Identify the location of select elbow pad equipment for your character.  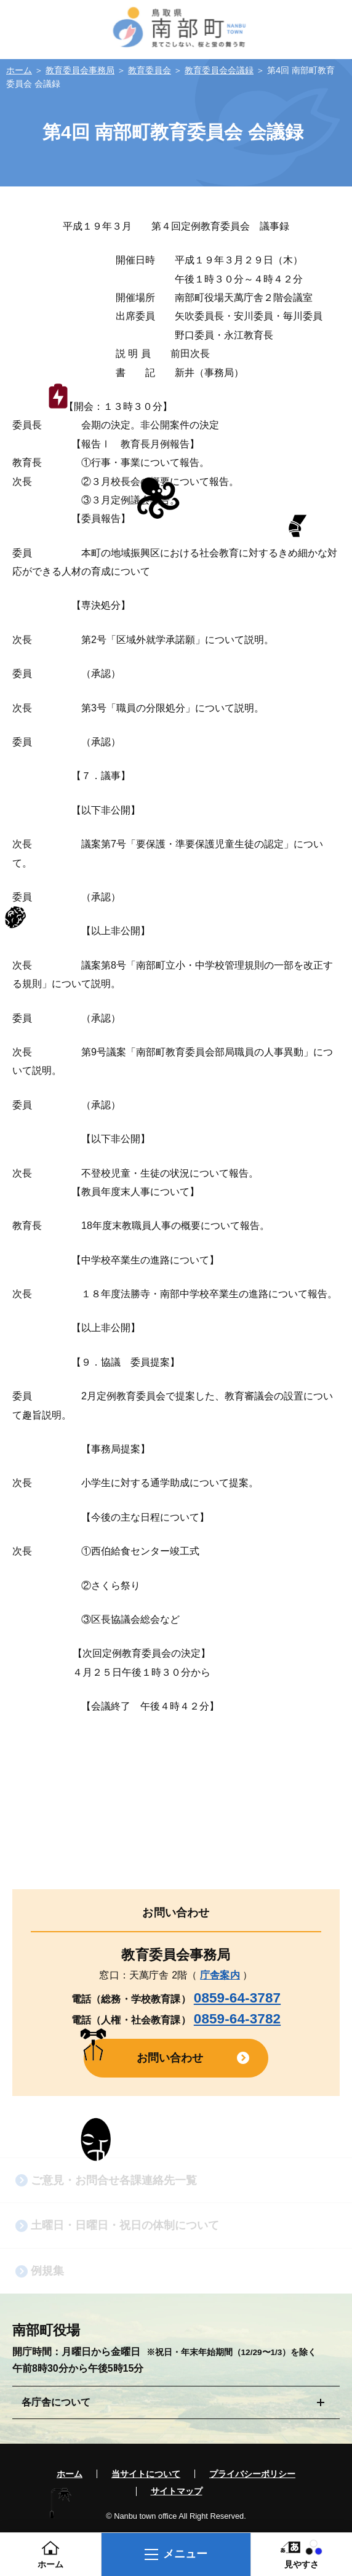
(295, 526).